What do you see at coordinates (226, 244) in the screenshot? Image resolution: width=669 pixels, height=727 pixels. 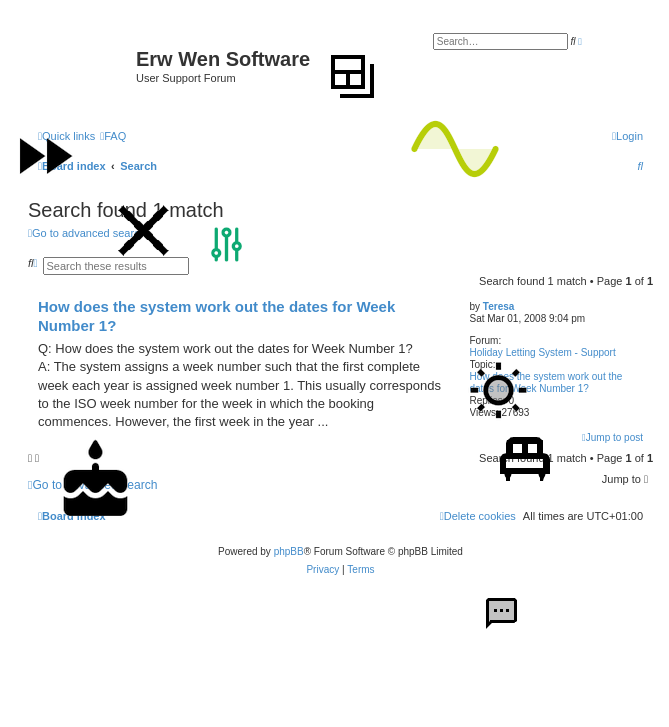 I see `adjust settings or preferences` at bounding box center [226, 244].